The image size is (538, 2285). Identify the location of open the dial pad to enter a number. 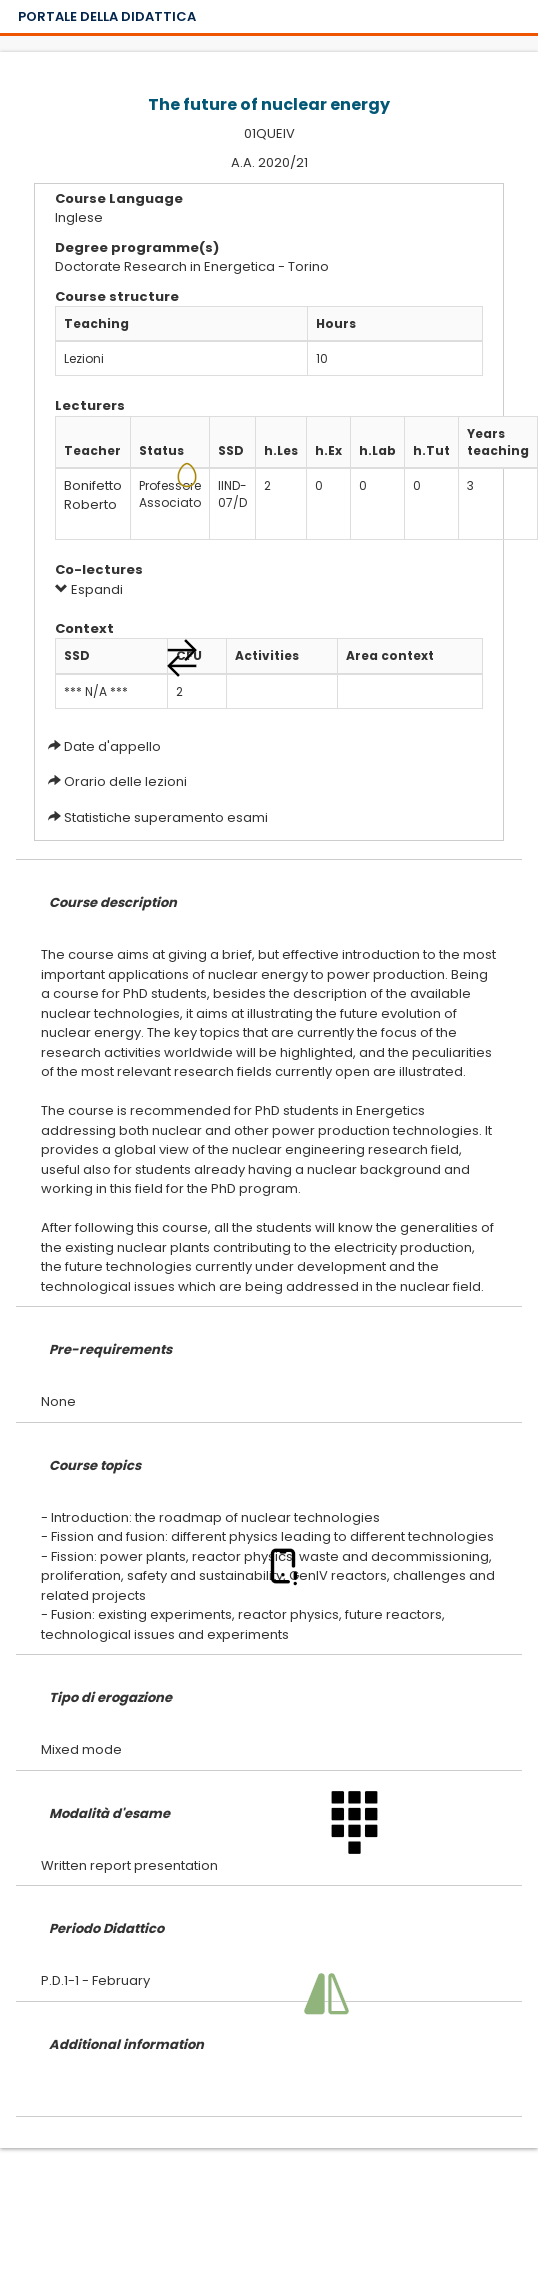
(354, 1822).